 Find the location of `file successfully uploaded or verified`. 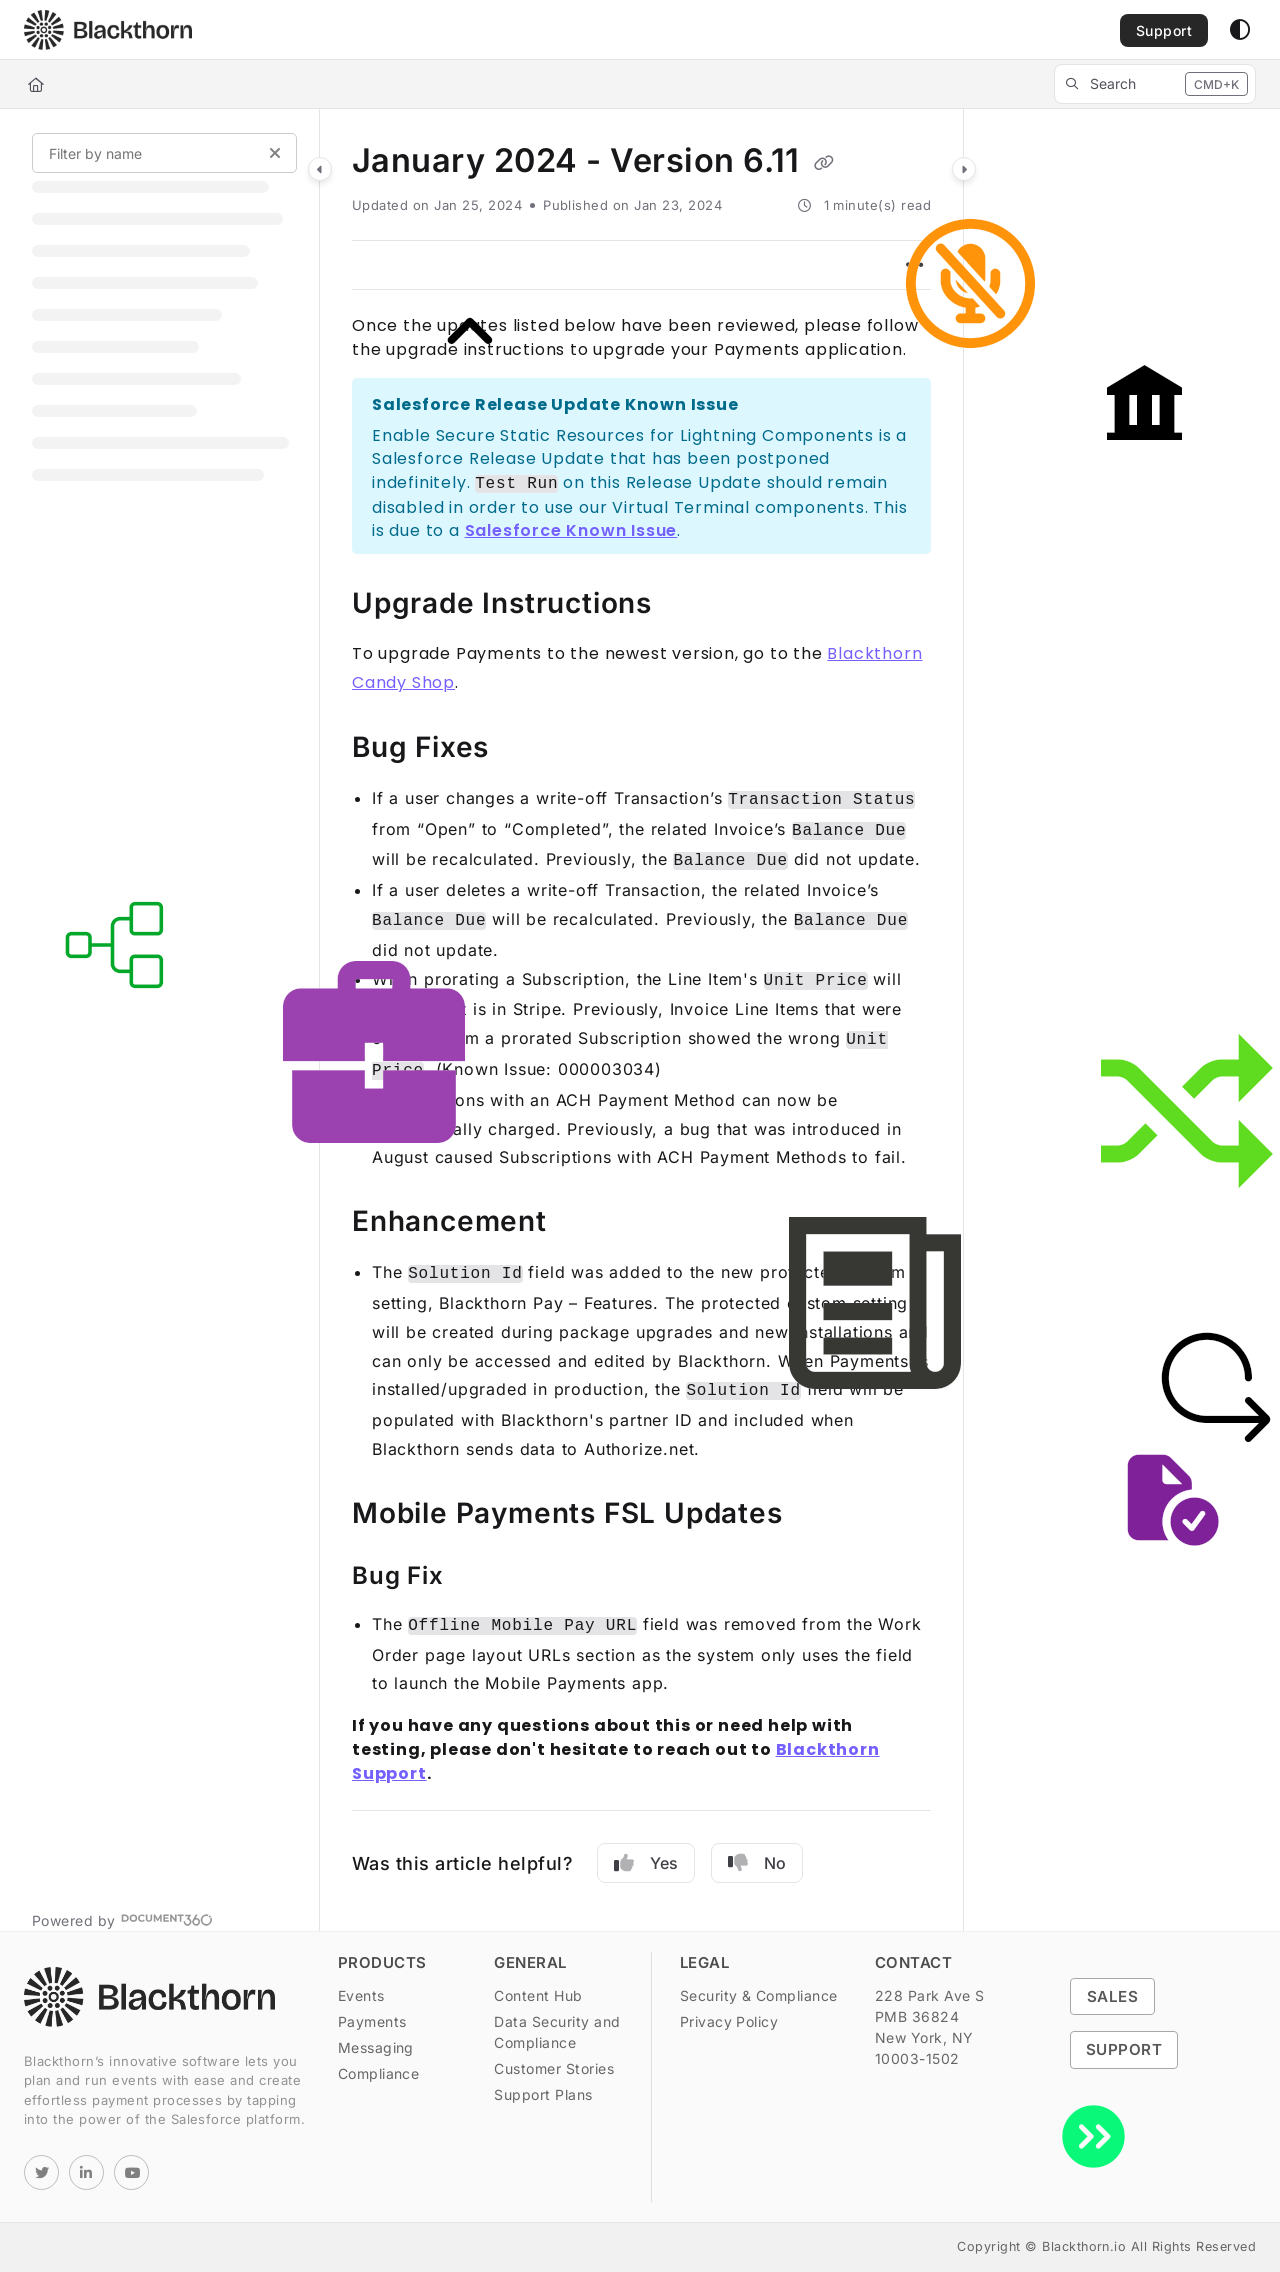

file successfully uploaded or verified is located at coordinates (1170, 1497).